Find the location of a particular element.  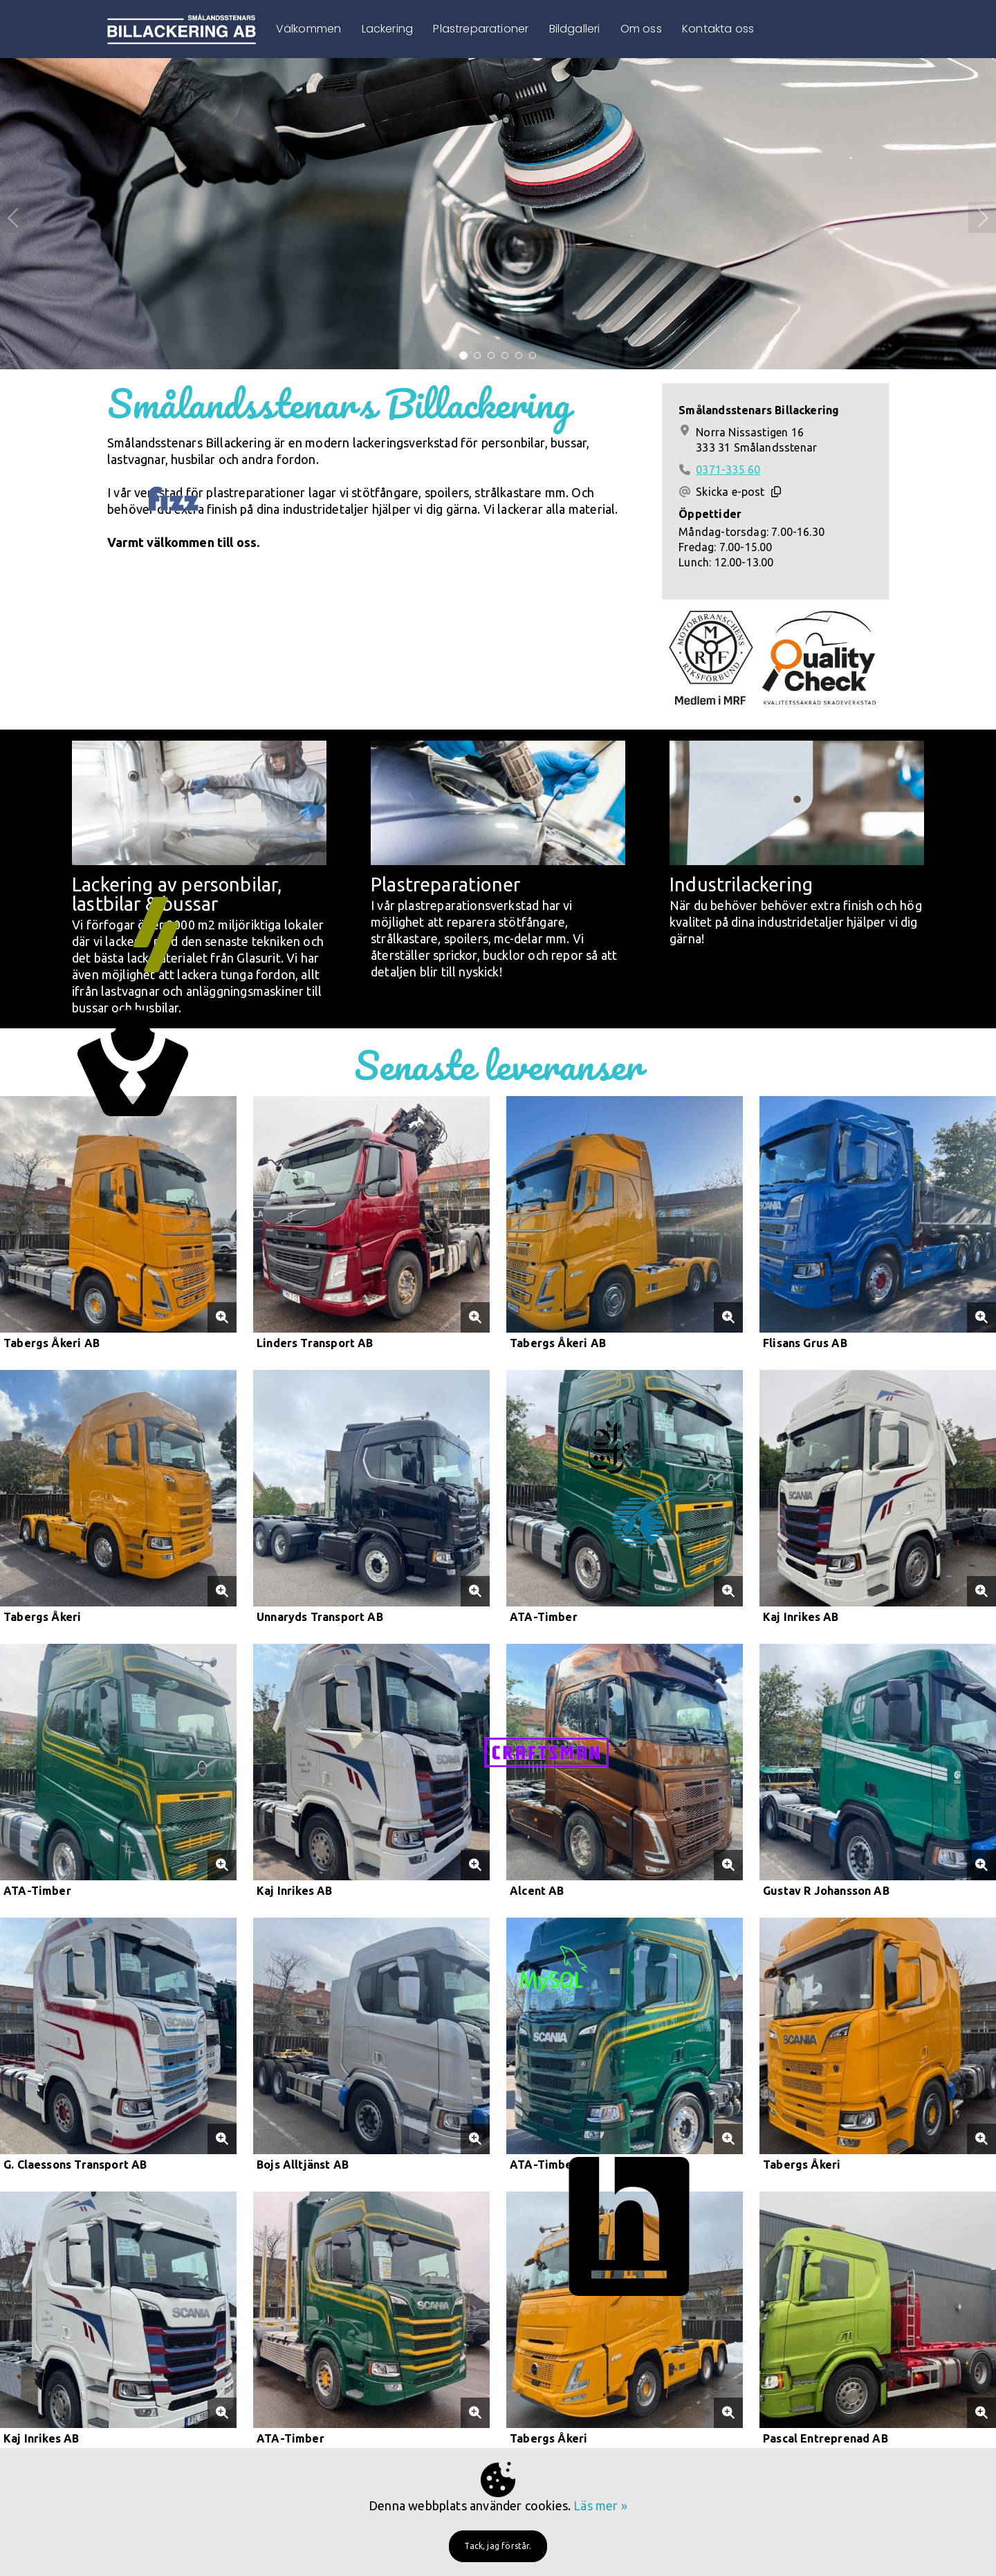

MySQL database service or connection is located at coordinates (554, 1969).